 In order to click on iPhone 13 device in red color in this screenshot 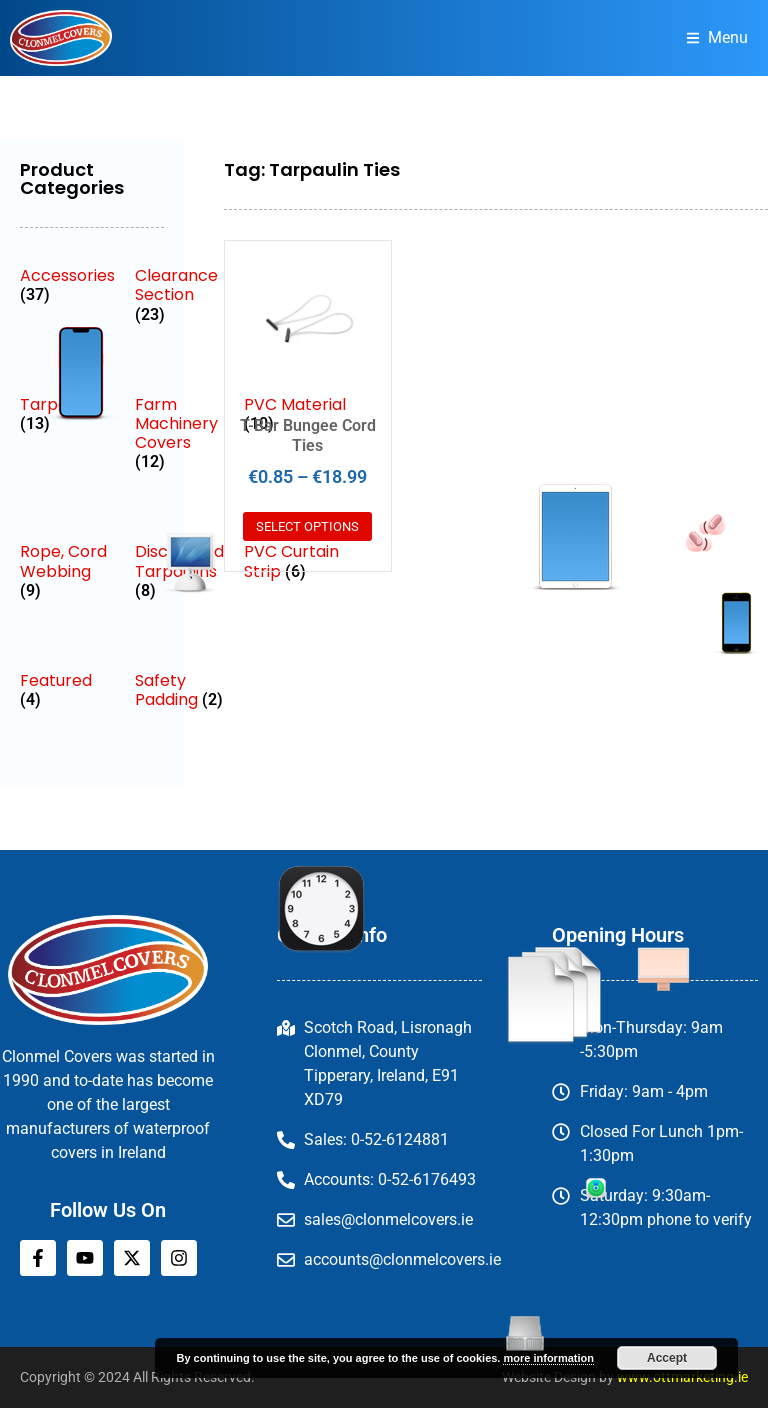, I will do `click(81, 374)`.